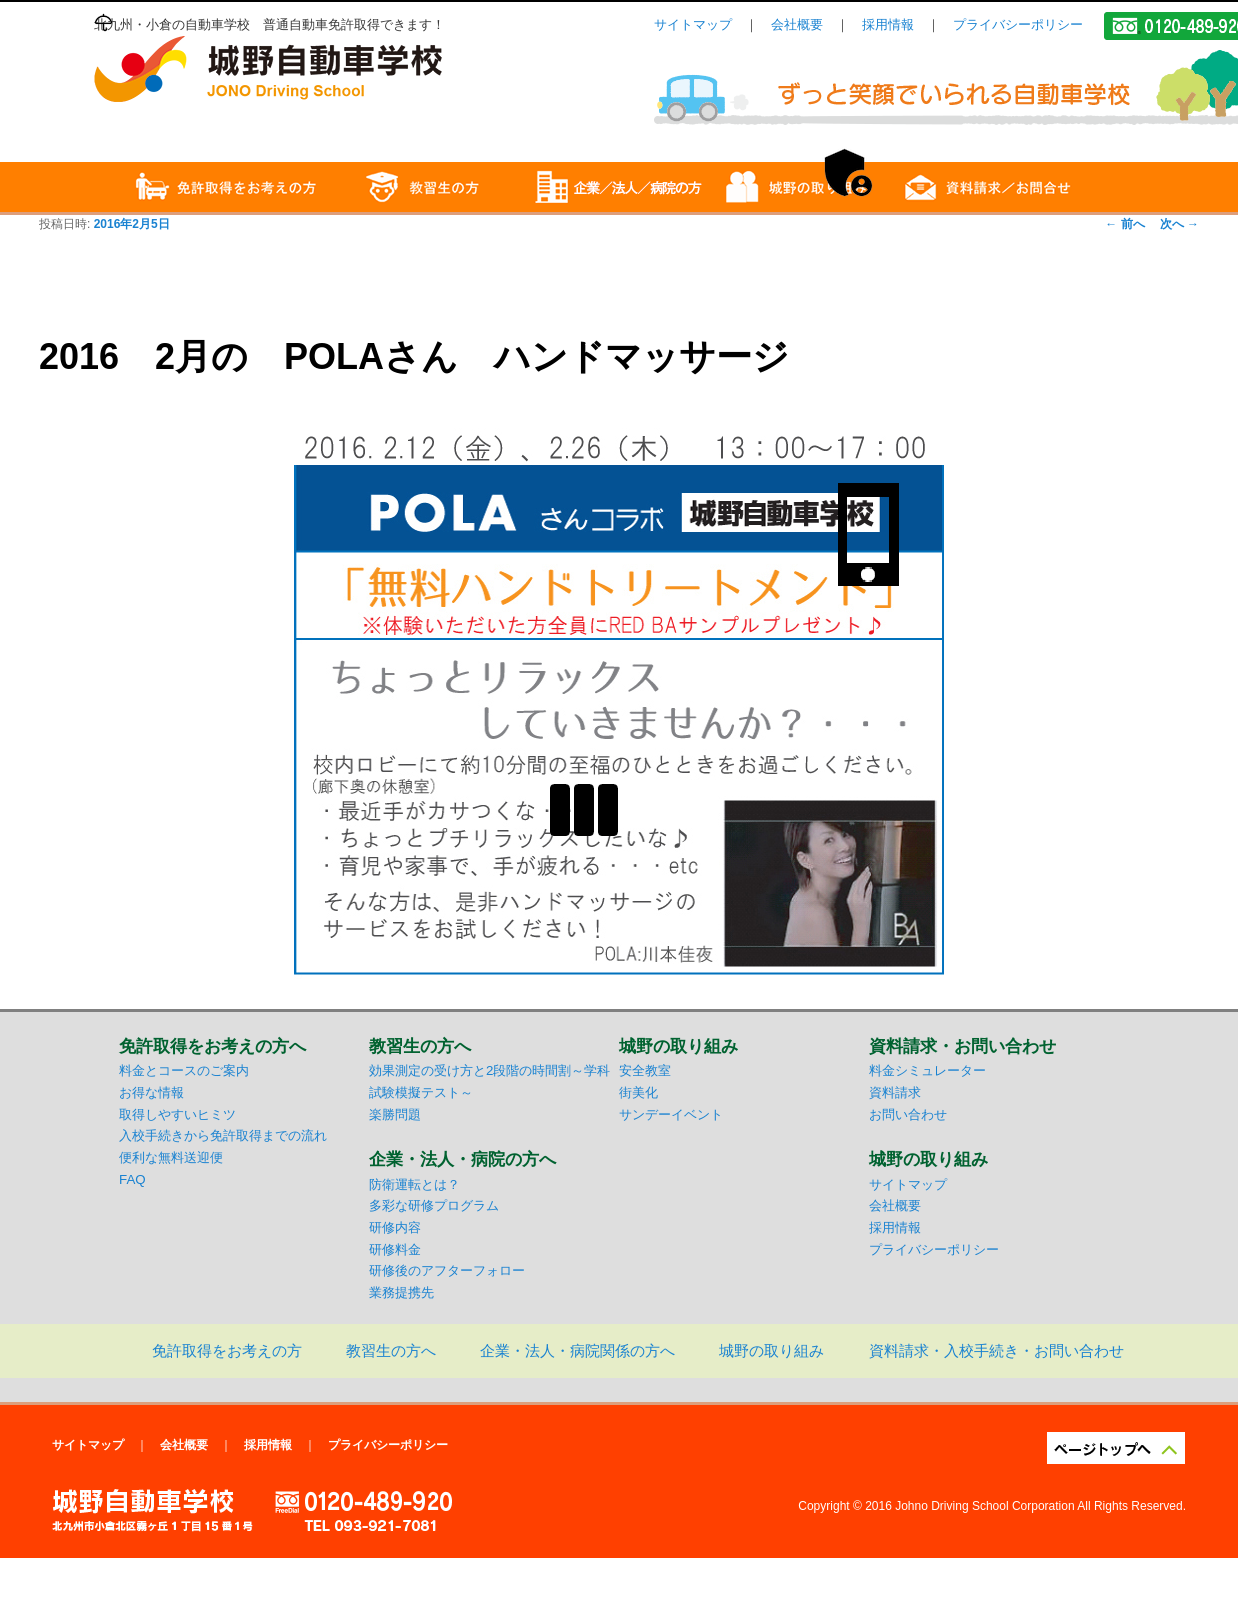 The width and height of the screenshot is (1238, 1612). Describe the element at coordinates (870, 534) in the screenshot. I see `indicates mobile device or smartphone` at that location.